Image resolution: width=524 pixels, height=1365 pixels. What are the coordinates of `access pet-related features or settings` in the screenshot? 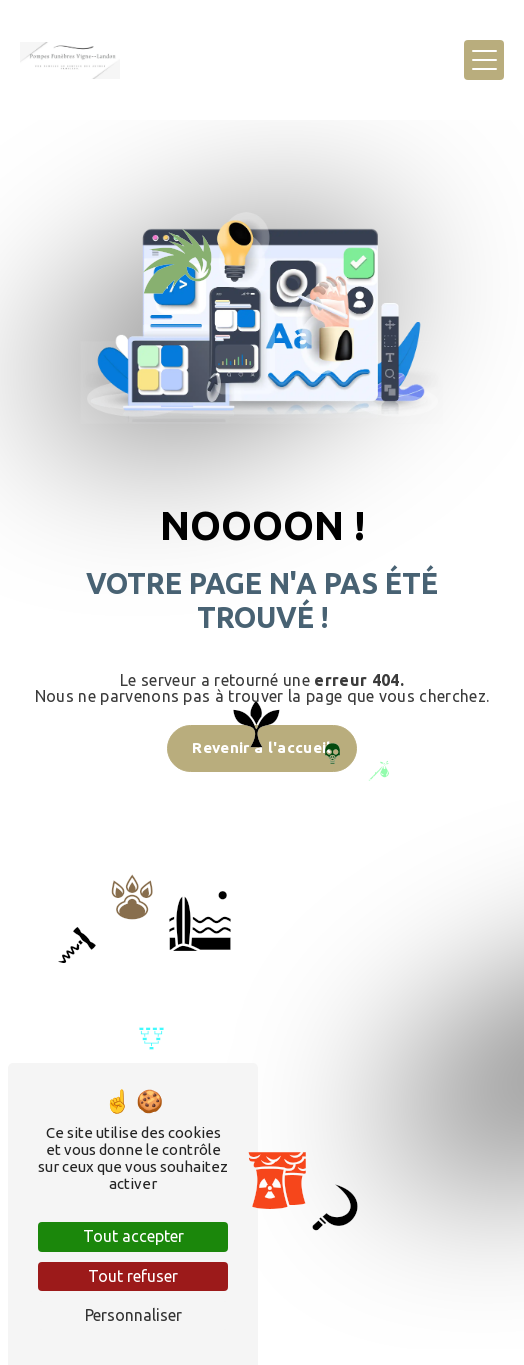 It's located at (132, 897).